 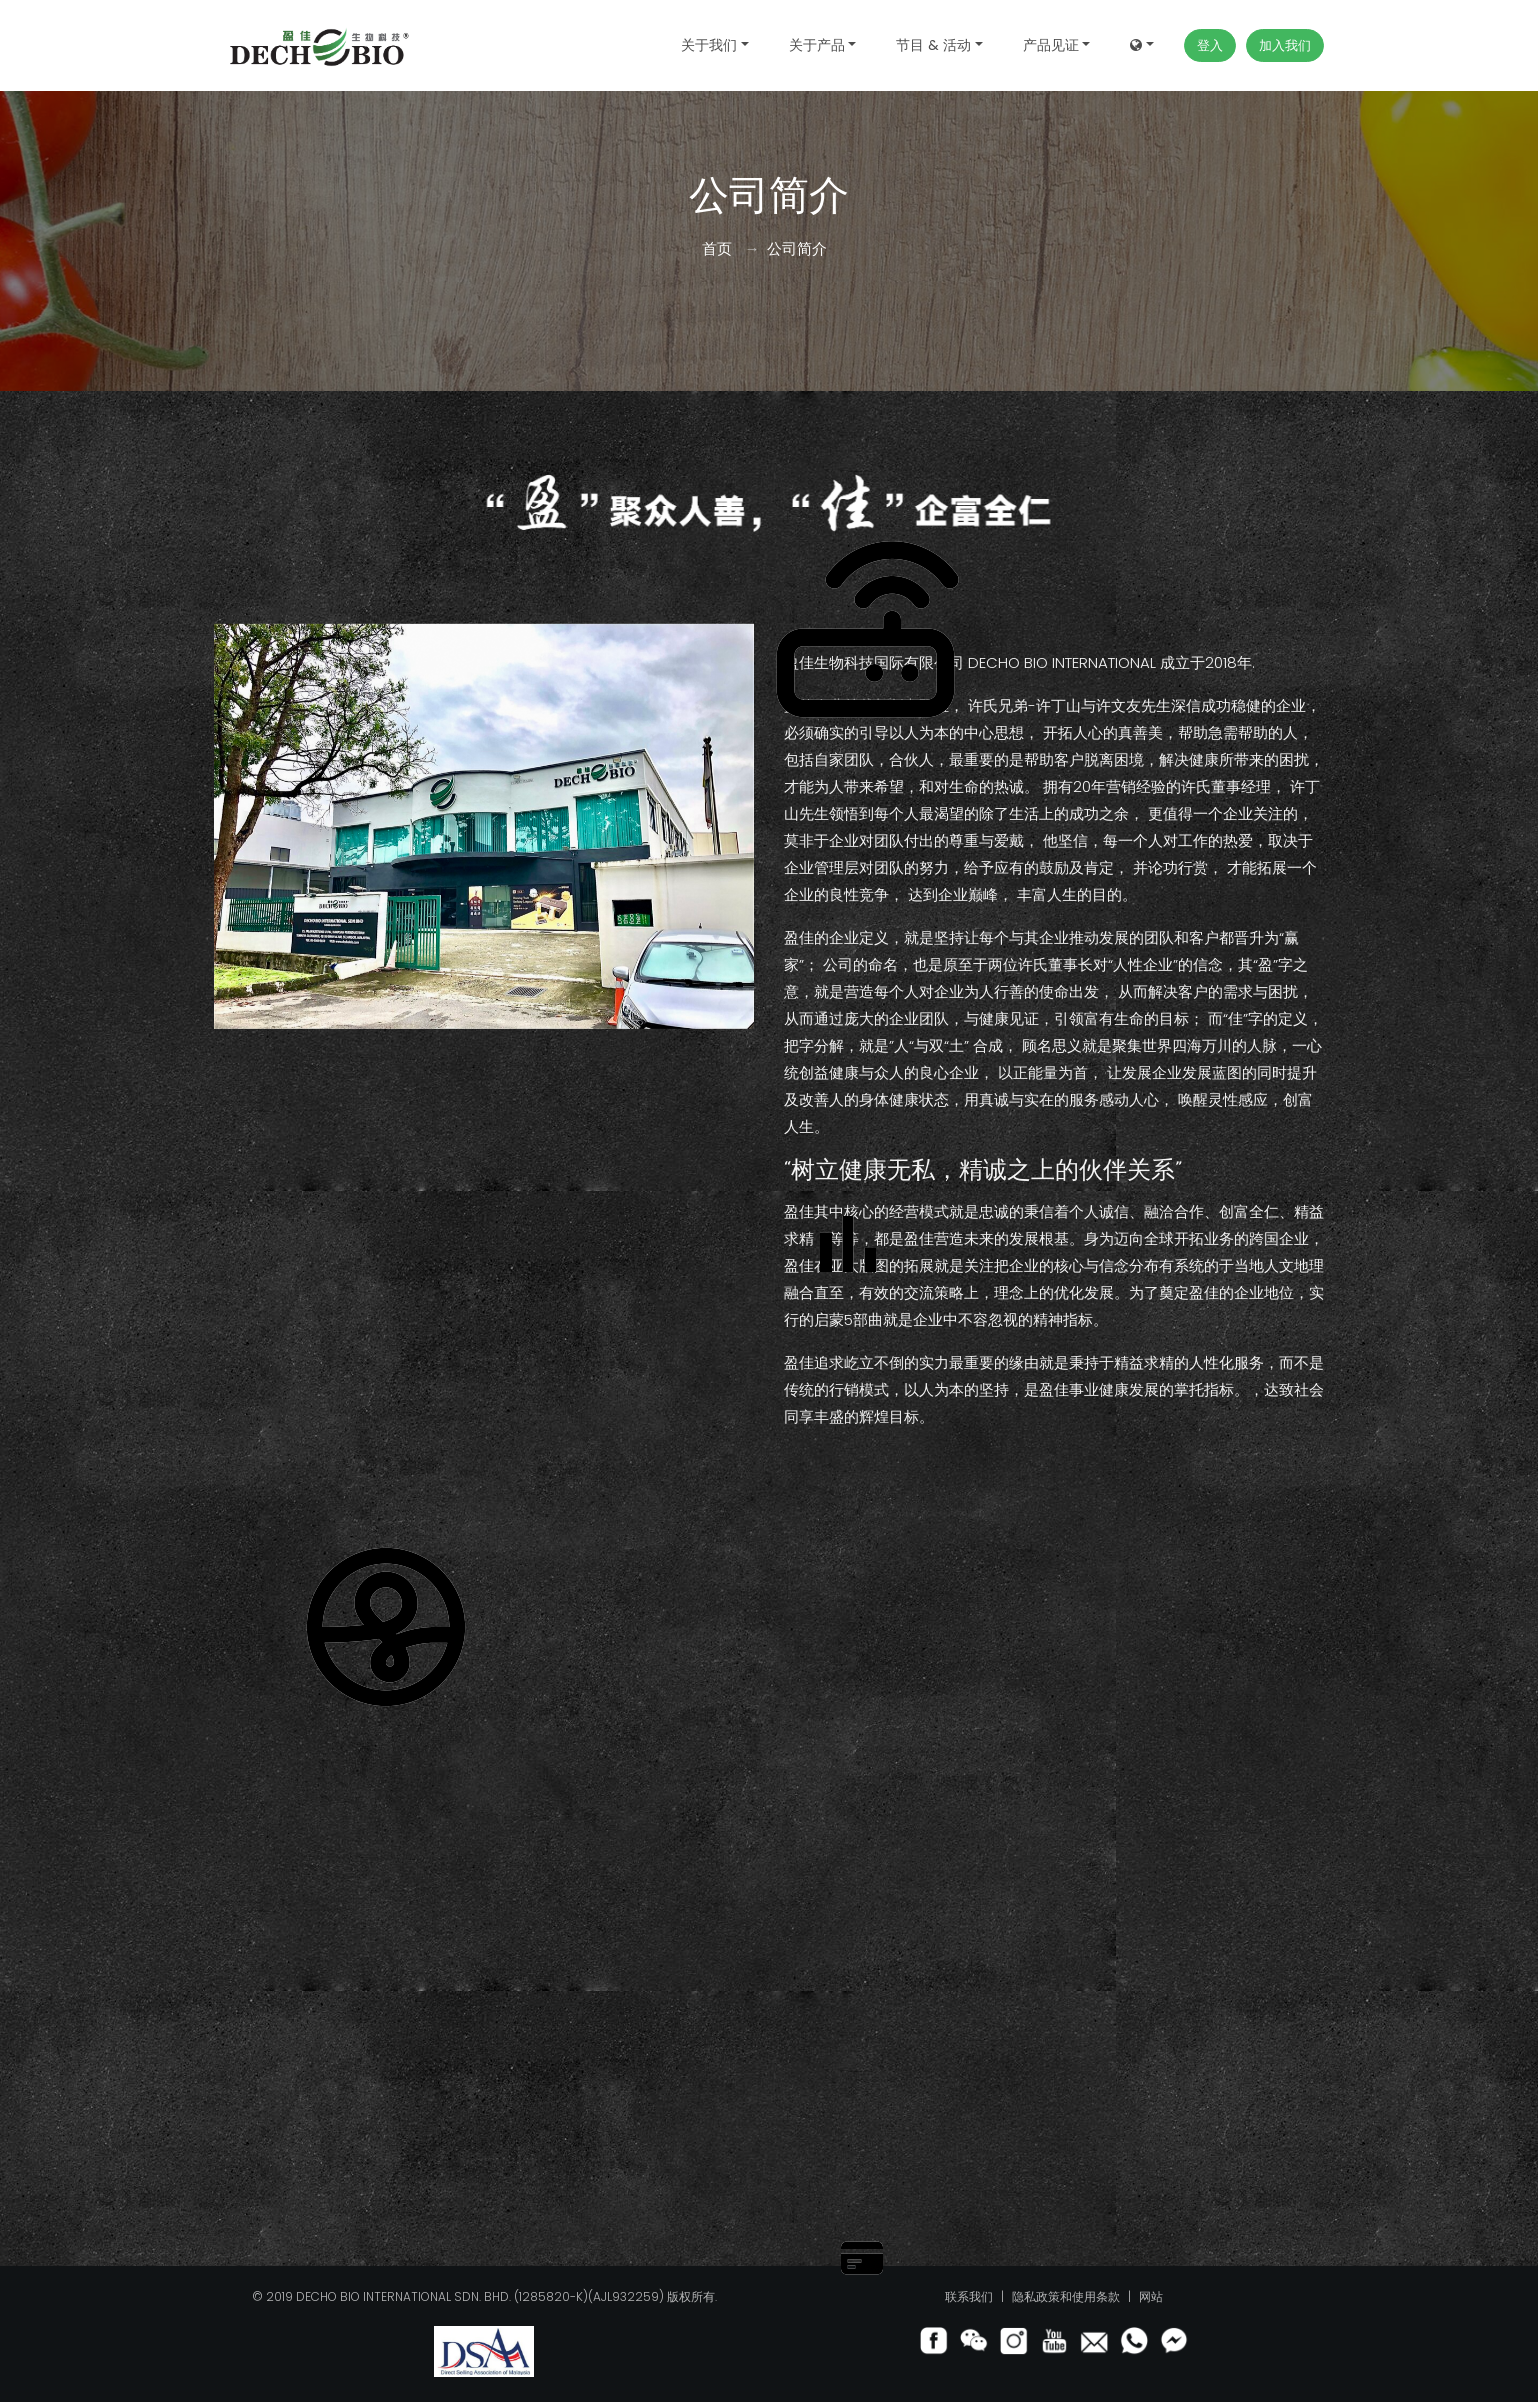 I want to click on access router or network settings, so click(x=865, y=628).